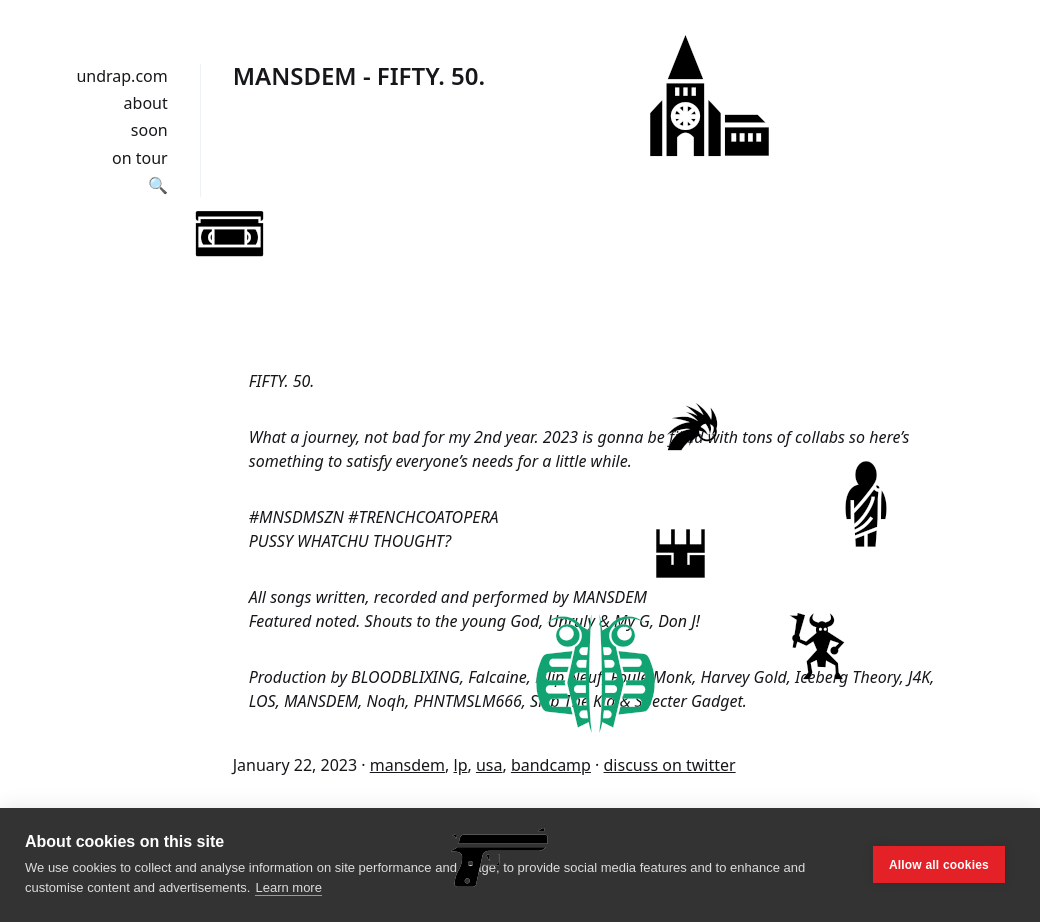 The width and height of the screenshot is (1040, 922). I want to click on select pistol weapon in game, so click(499, 857).